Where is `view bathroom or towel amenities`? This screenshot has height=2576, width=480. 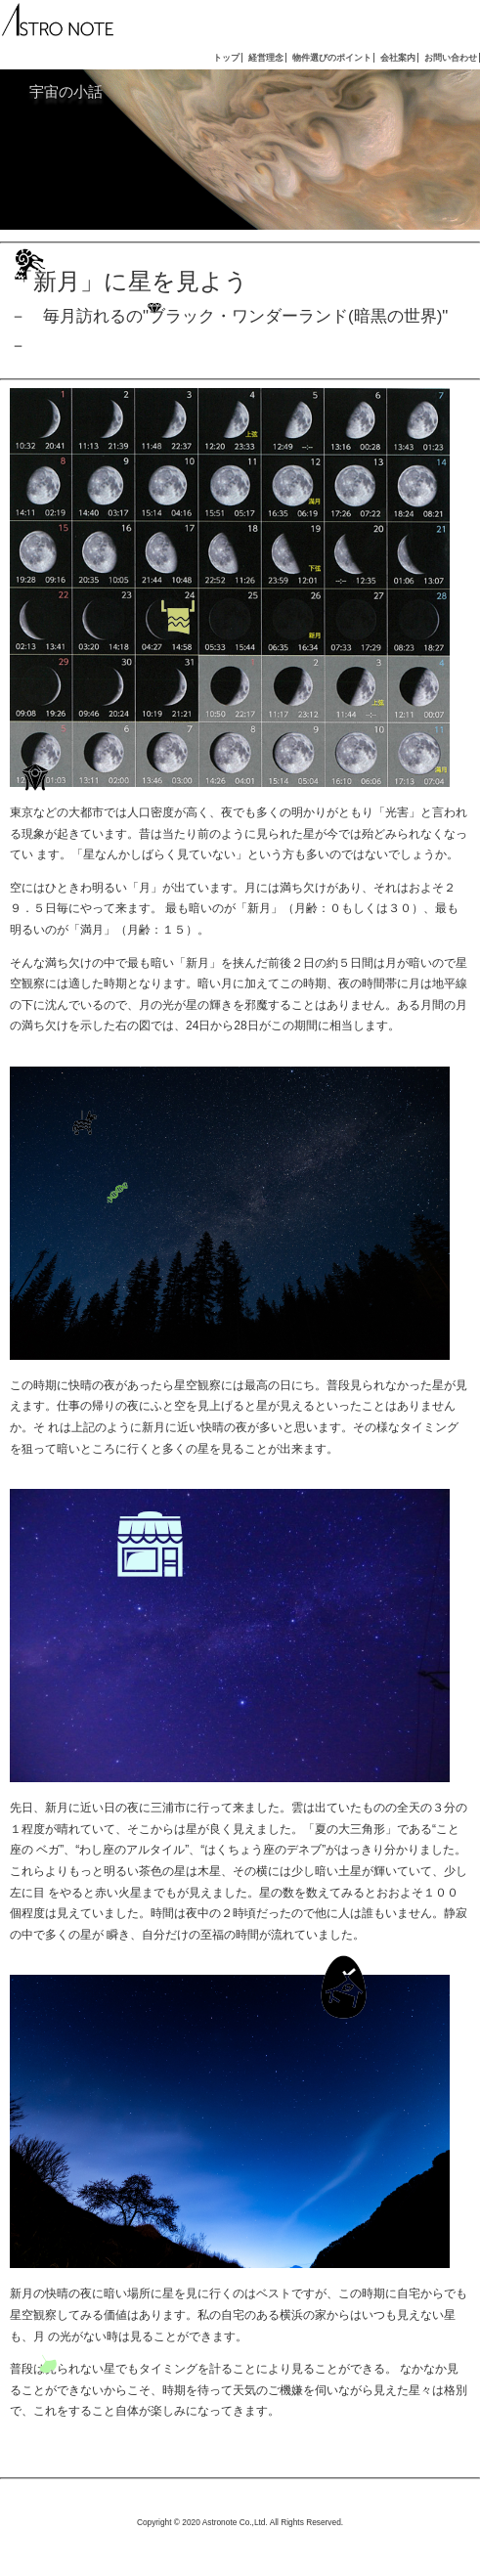
view bathroom or towel amenities is located at coordinates (178, 616).